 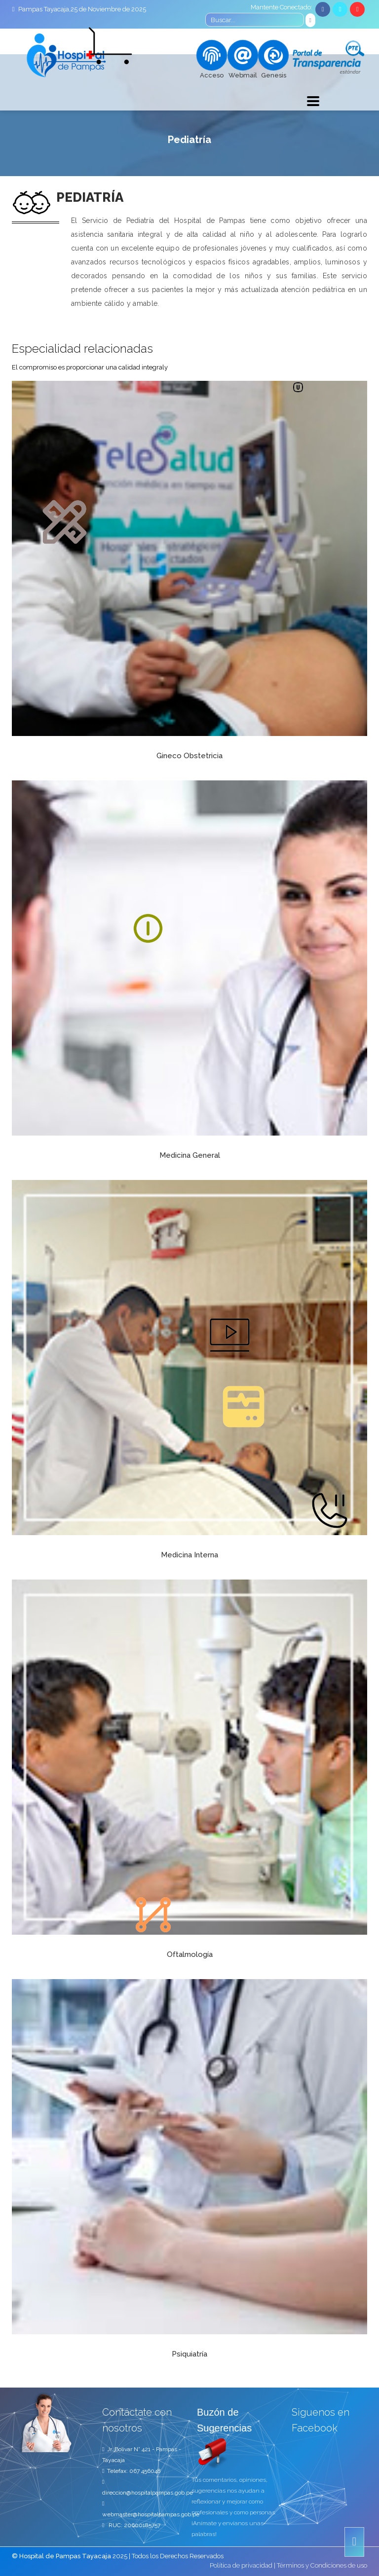 I want to click on view heart rate or vital signs monitor, so click(x=243, y=1406).